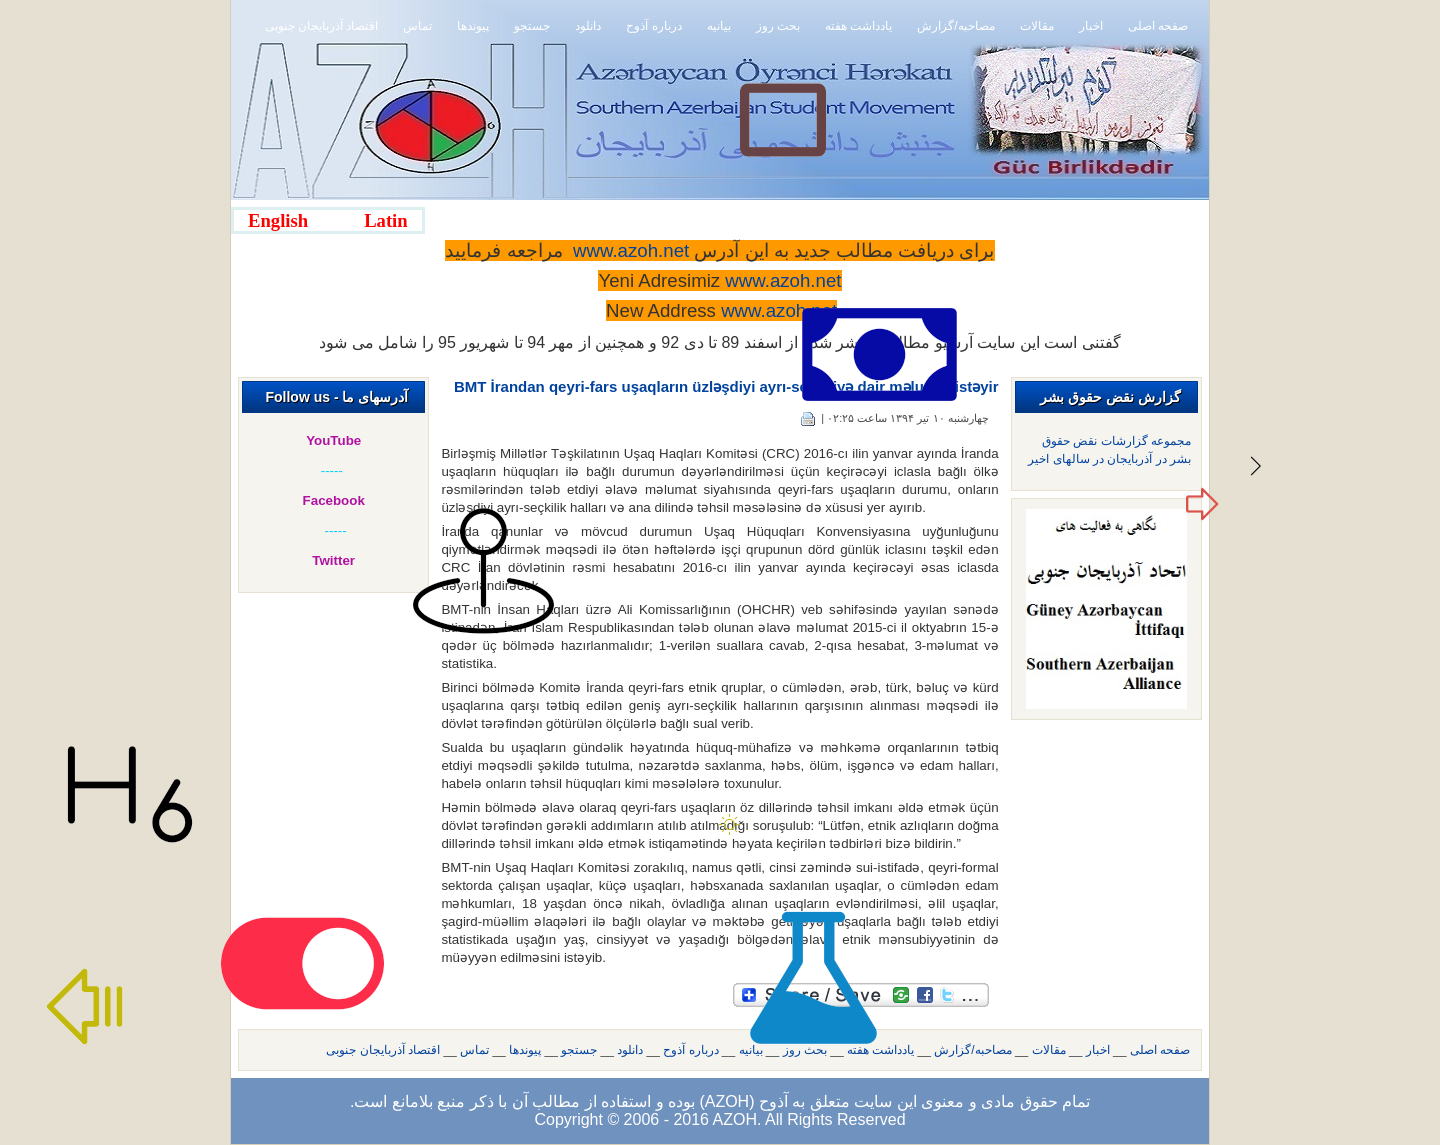 Image resolution: width=1440 pixels, height=1145 pixels. I want to click on navigate to the next item or page, so click(1255, 466).